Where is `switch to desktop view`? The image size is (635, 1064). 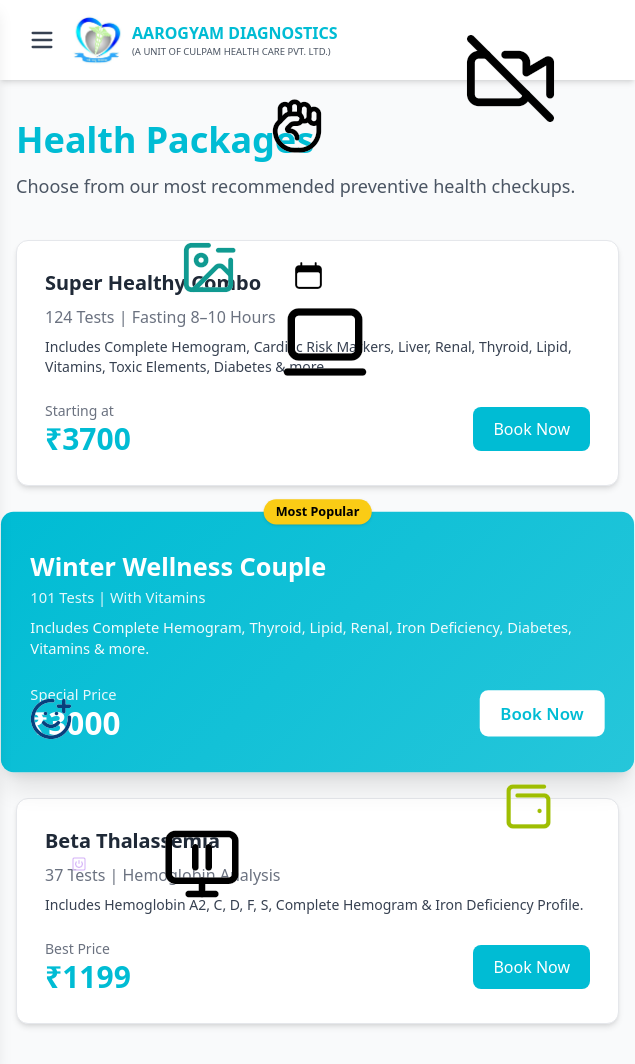 switch to desktop view is located at coordinates (325, 342).